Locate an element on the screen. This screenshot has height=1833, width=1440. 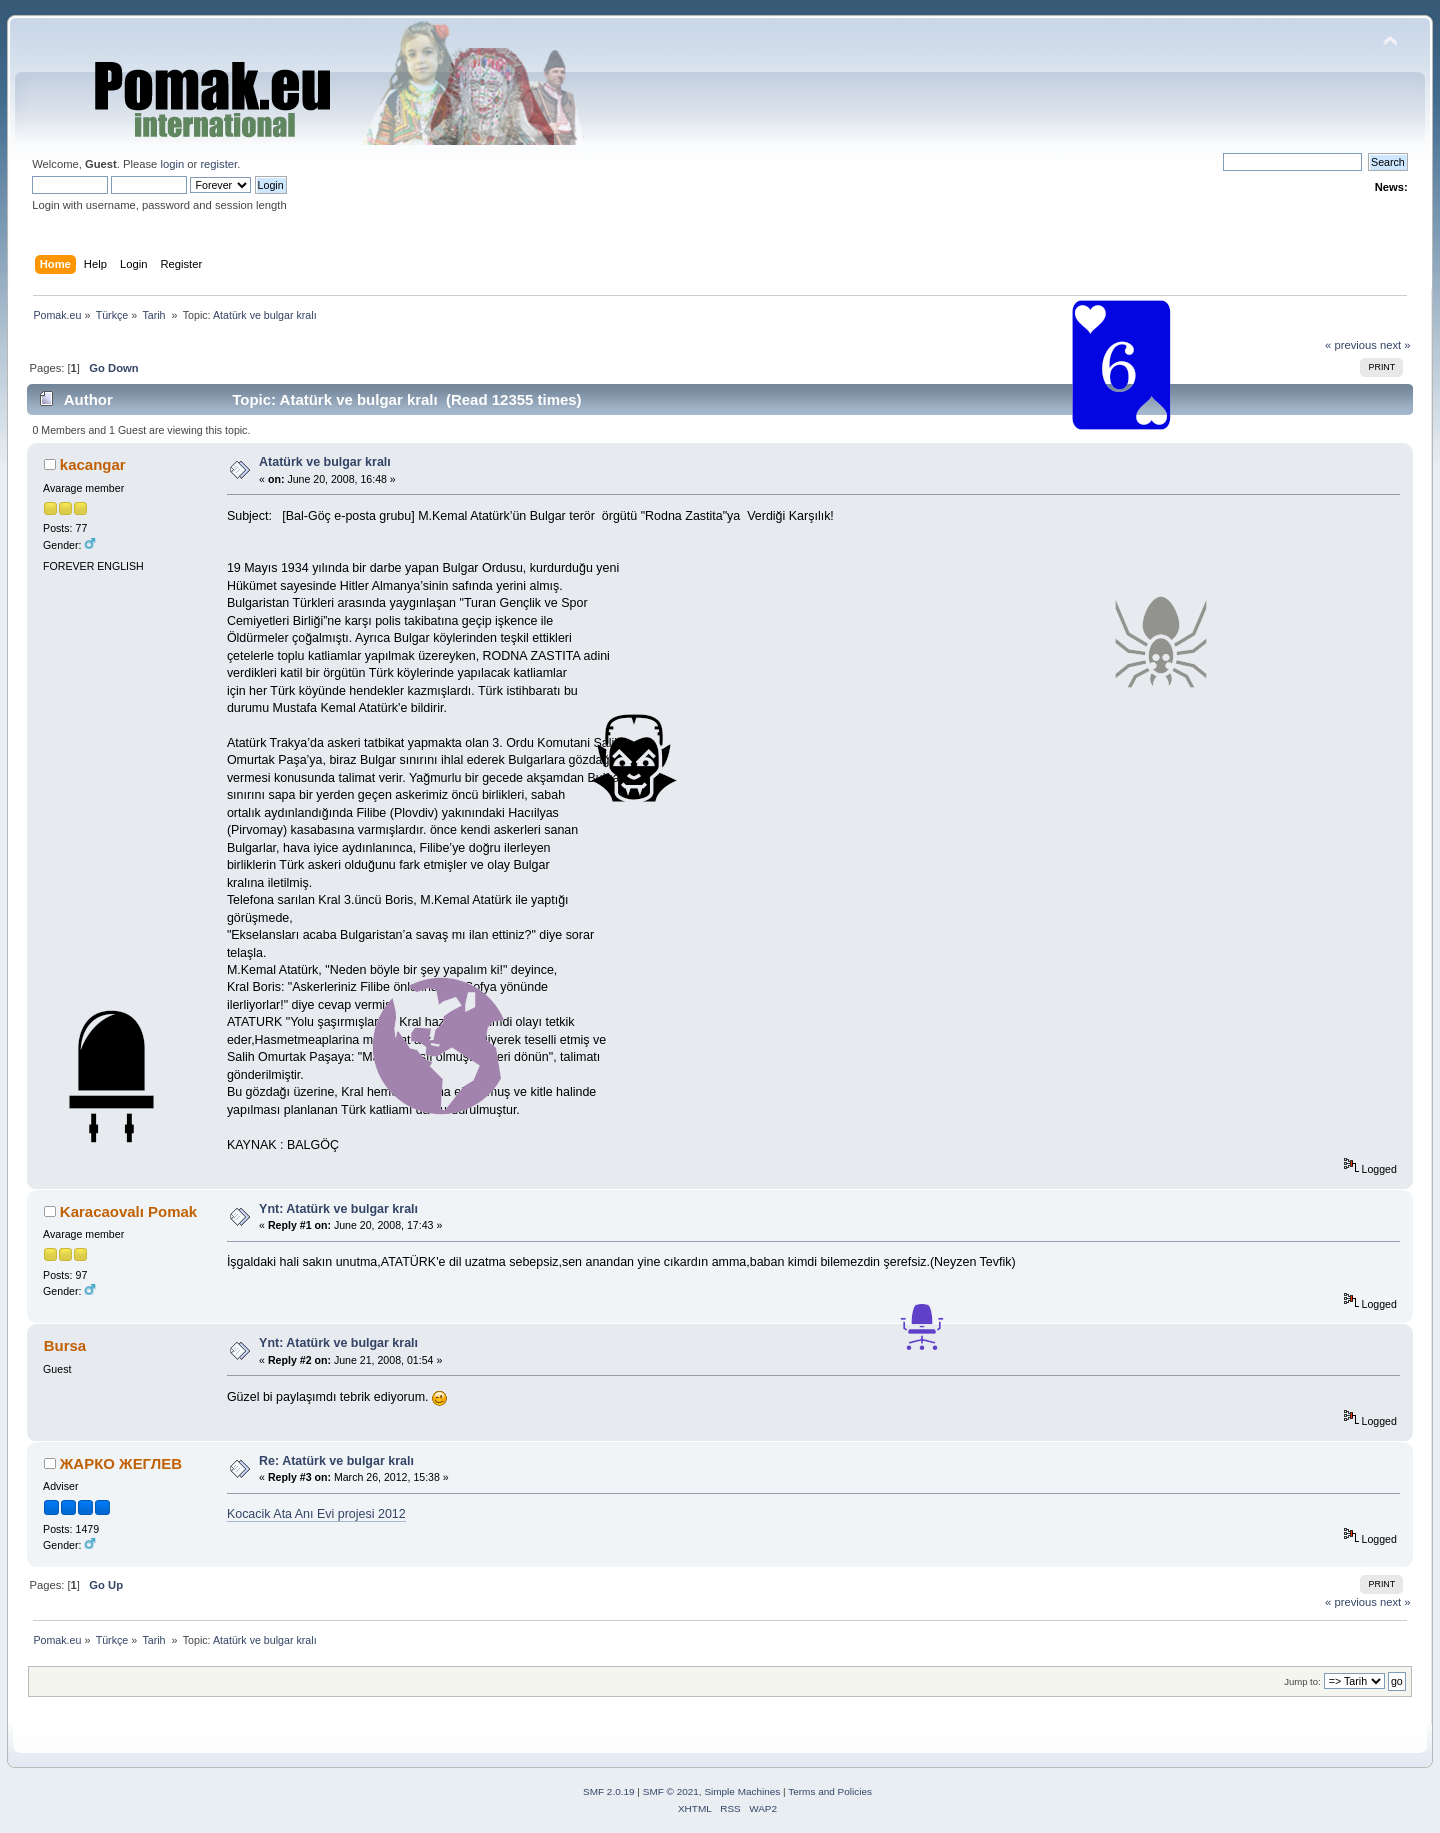
indicates device power status is located at coordinates (111, 1076).